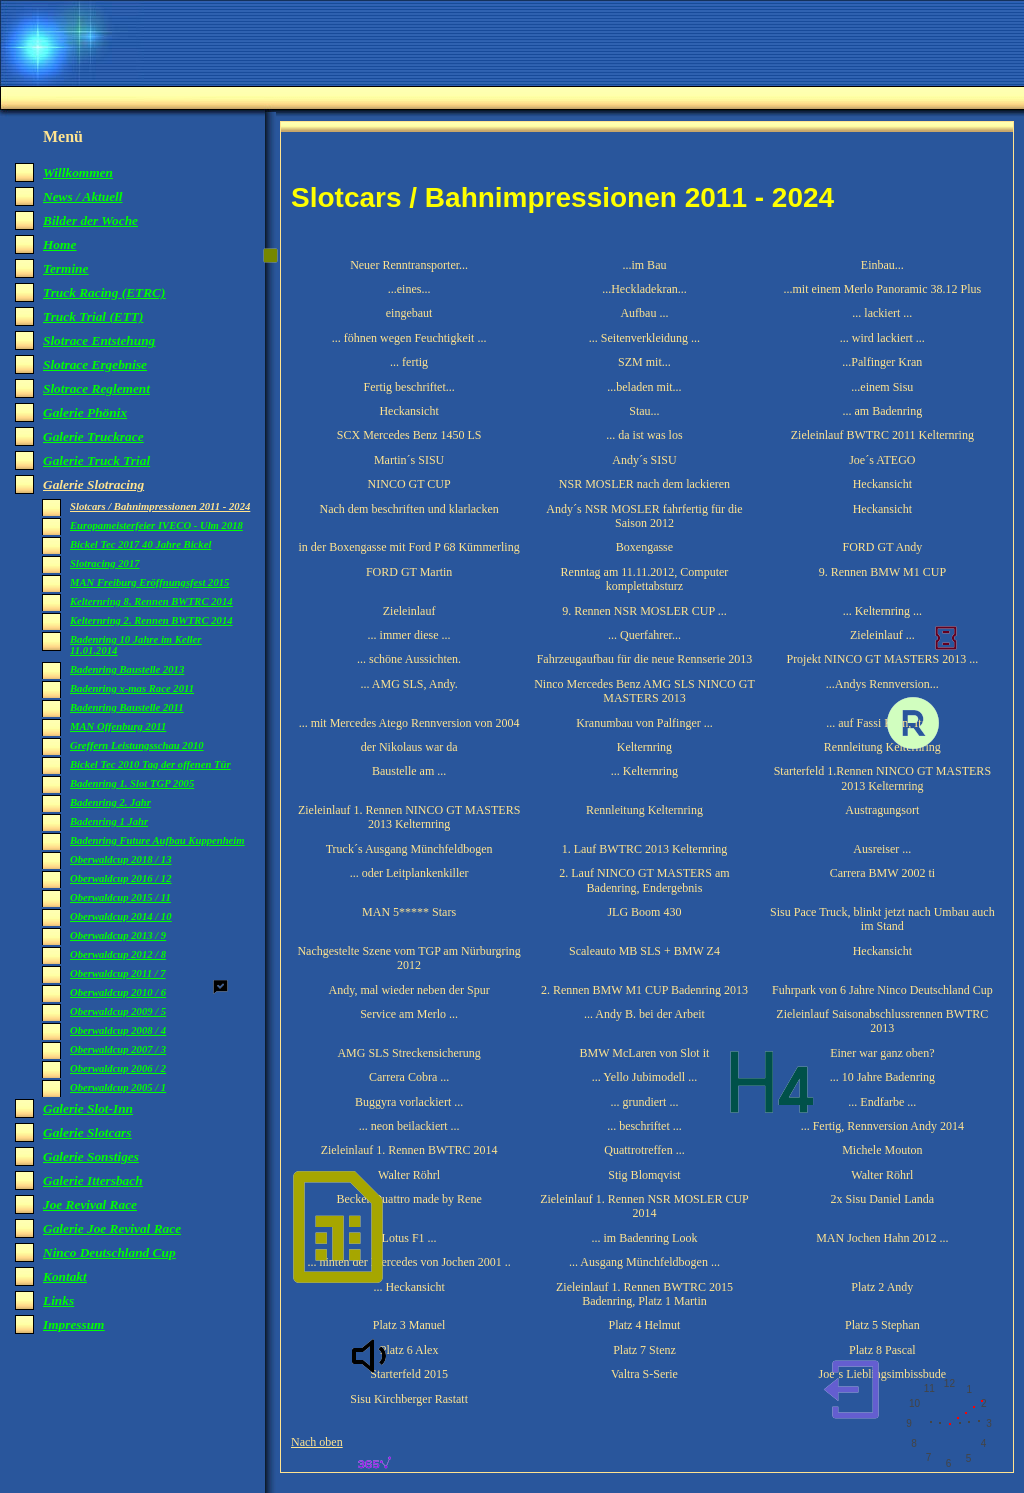 Image resolution: width=1024 pixels, height=1493 pixels. What do you see at coordinates (368, 1356) in the screenshot?
I see `decrease audio volume` at bounding box center [368, 1356].